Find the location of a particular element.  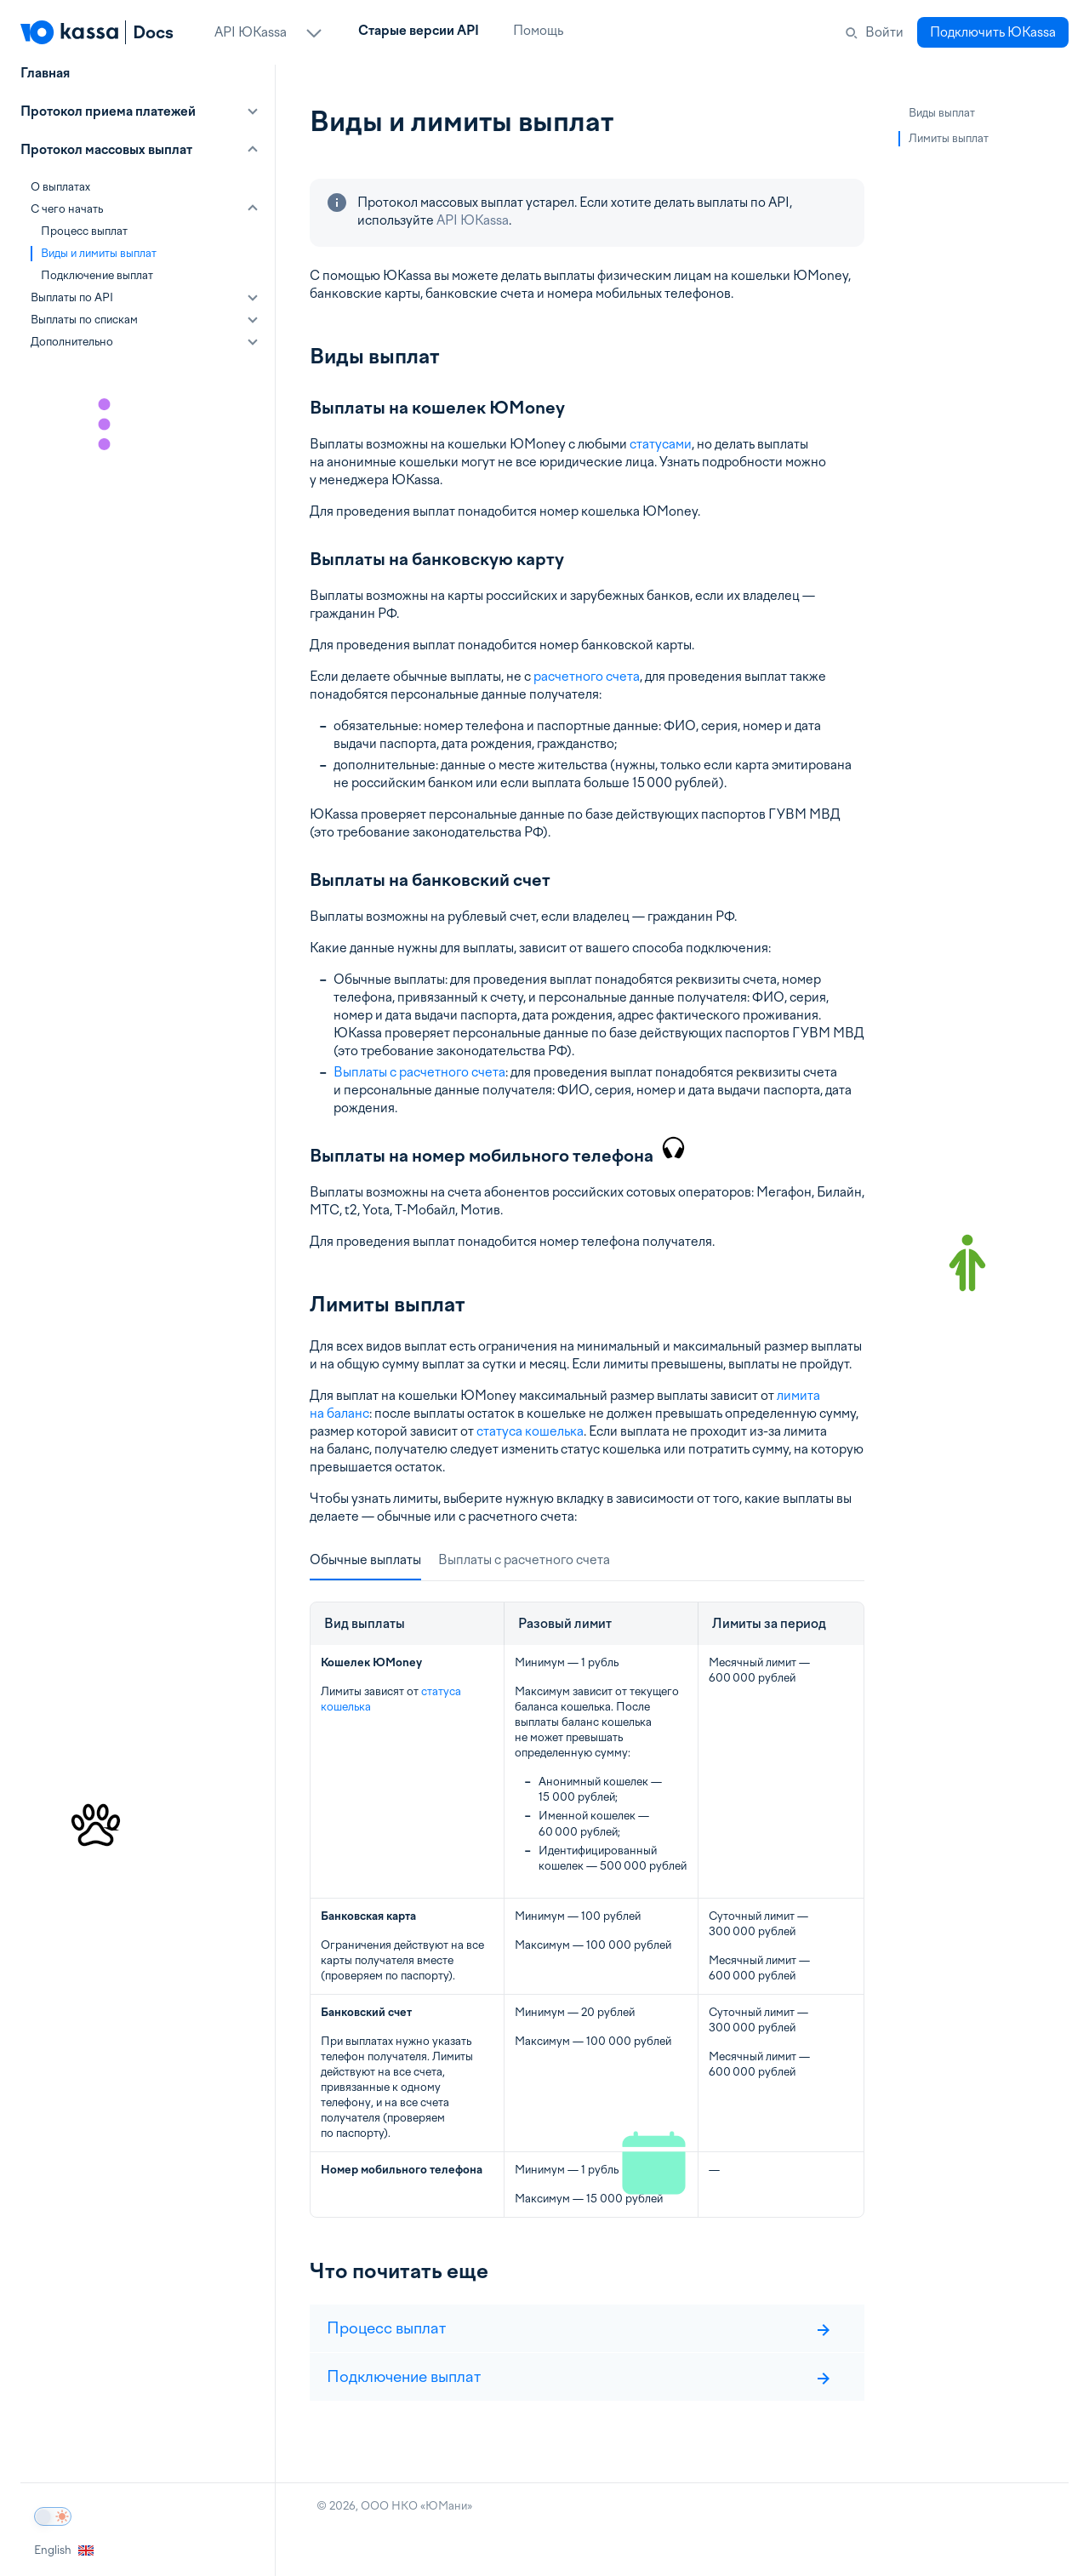

open more options menu is located at coordinates (104, 424).